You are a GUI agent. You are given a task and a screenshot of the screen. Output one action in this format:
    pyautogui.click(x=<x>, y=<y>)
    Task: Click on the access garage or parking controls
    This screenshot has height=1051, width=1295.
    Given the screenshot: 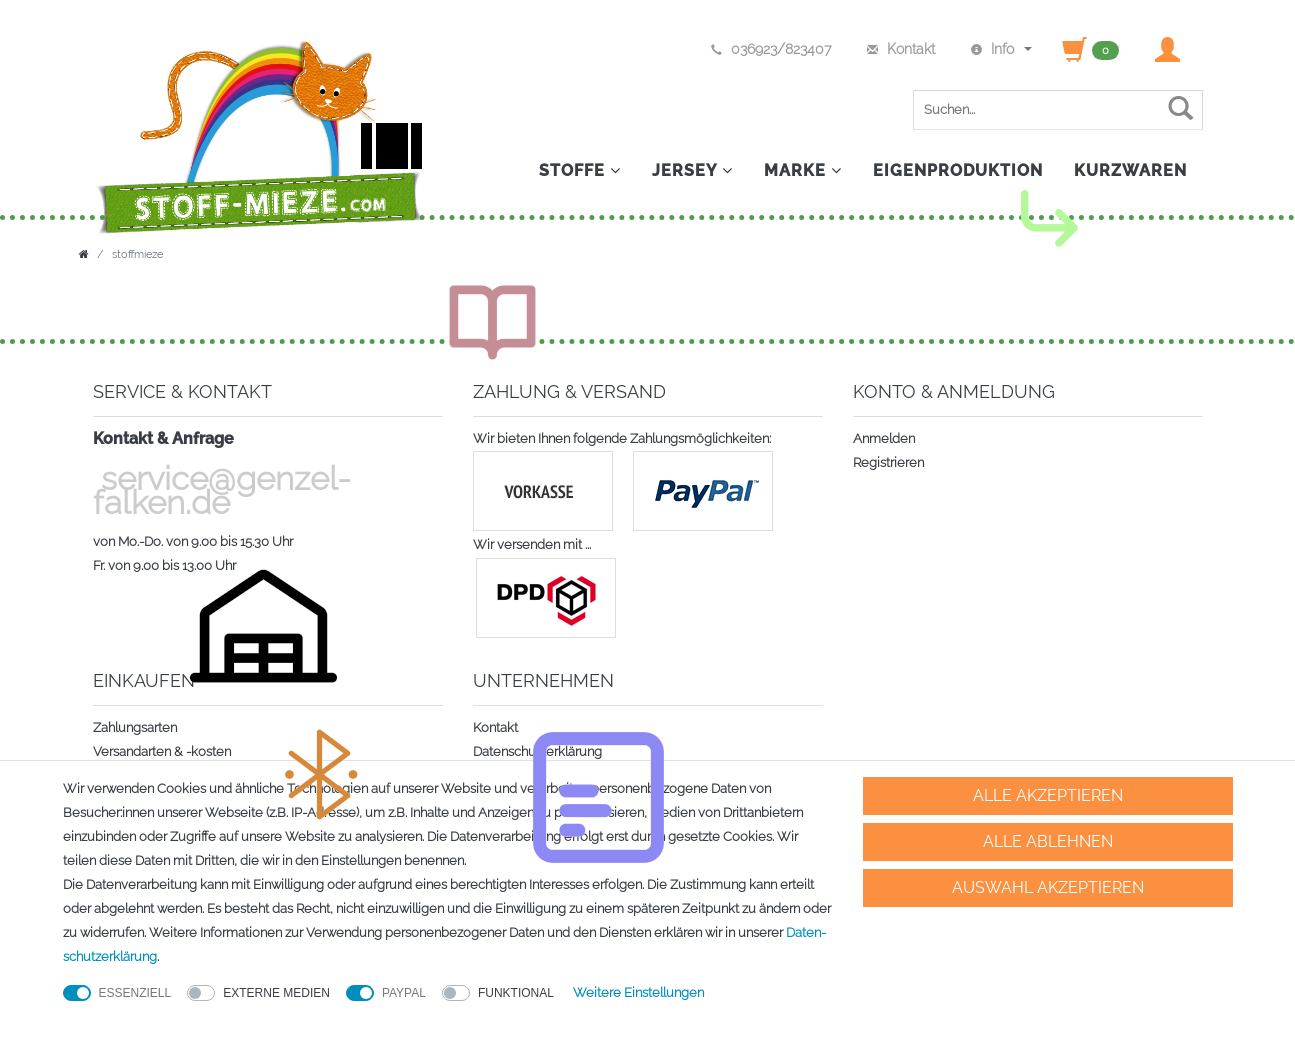 What is the action you would take?
    pyautogui.click(x=263, y=633)
    